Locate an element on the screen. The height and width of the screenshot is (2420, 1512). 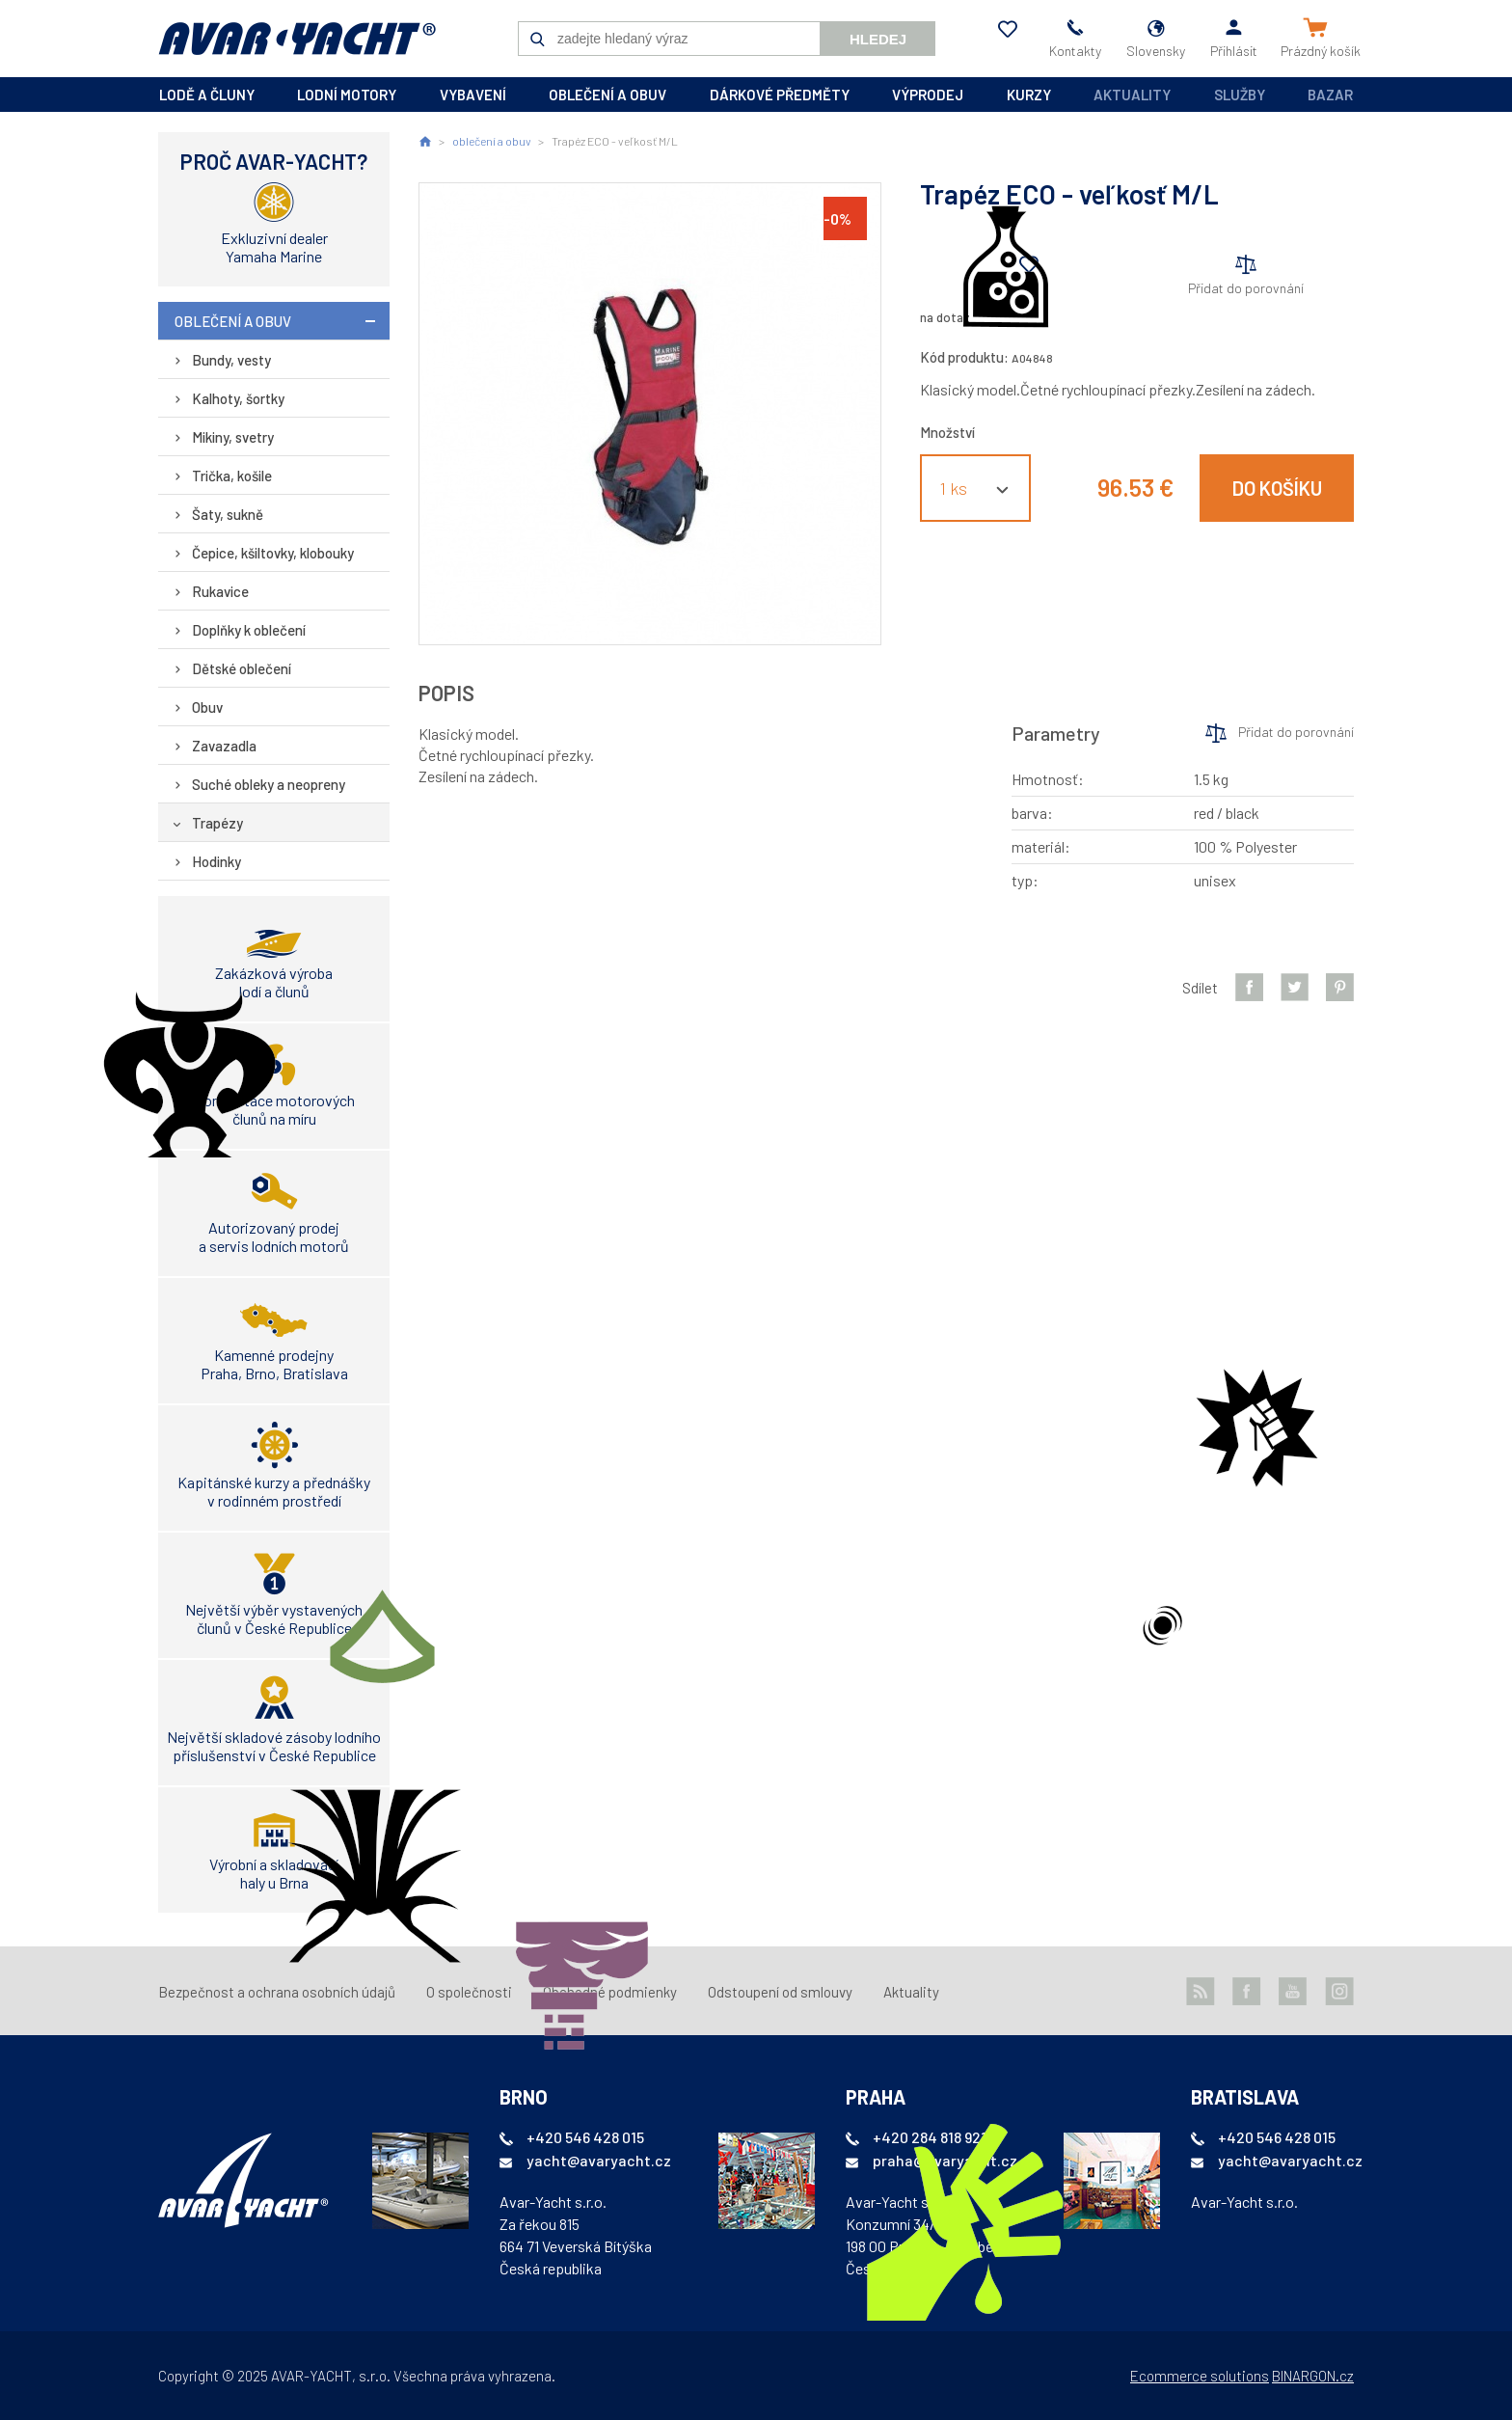
indicates vibration or haptic feedback is enabled is located at coordinates (1163, 1625).